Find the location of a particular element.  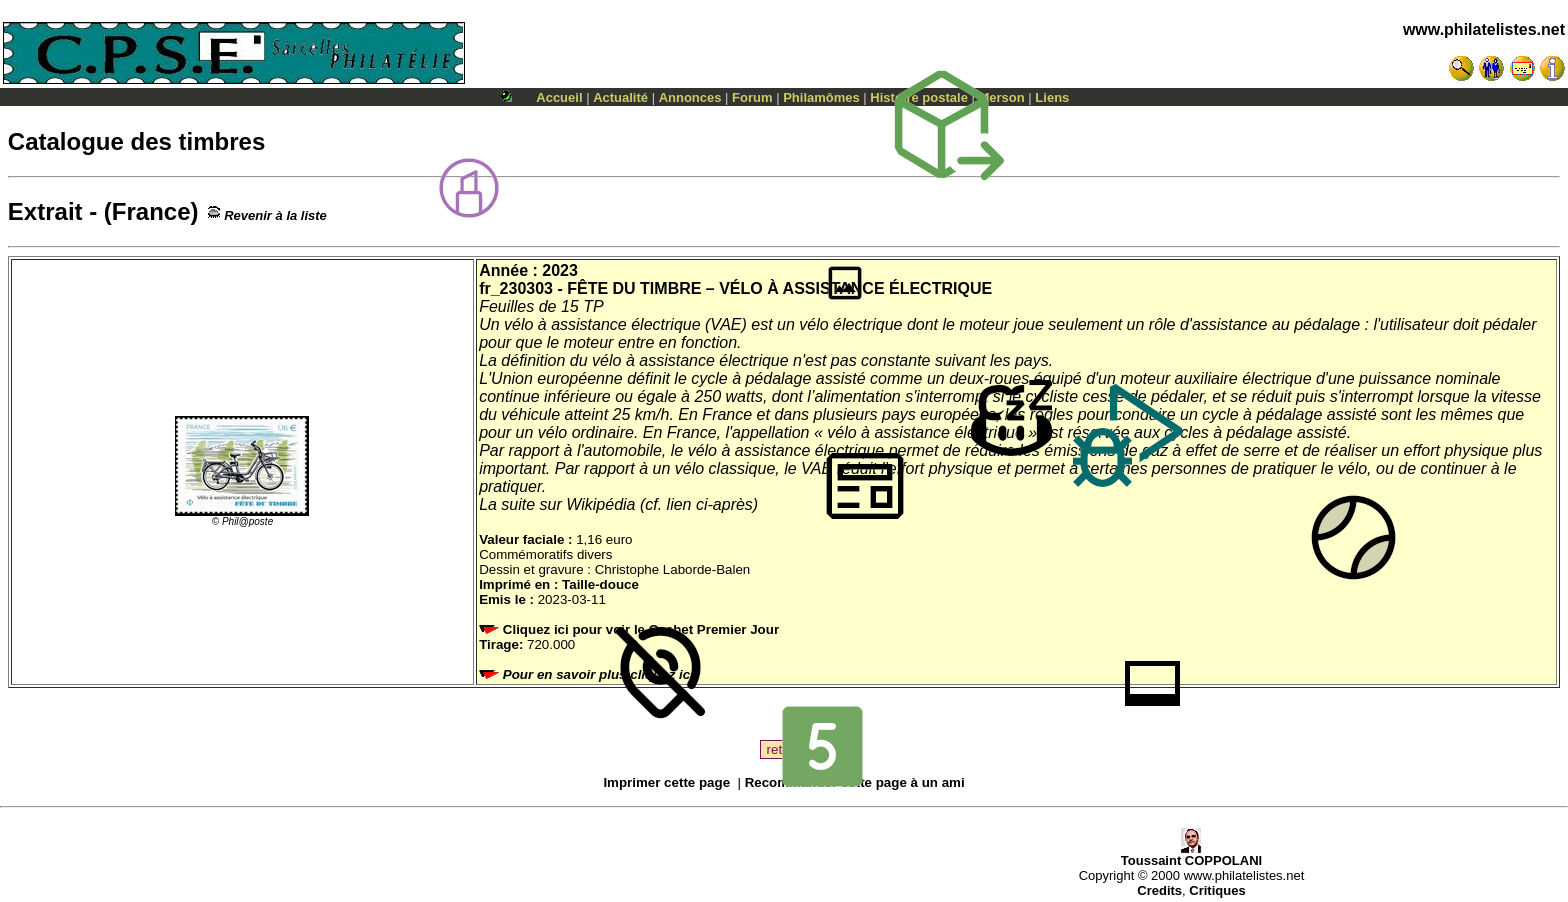

disable location tracking is located at coordinates (660, 671).